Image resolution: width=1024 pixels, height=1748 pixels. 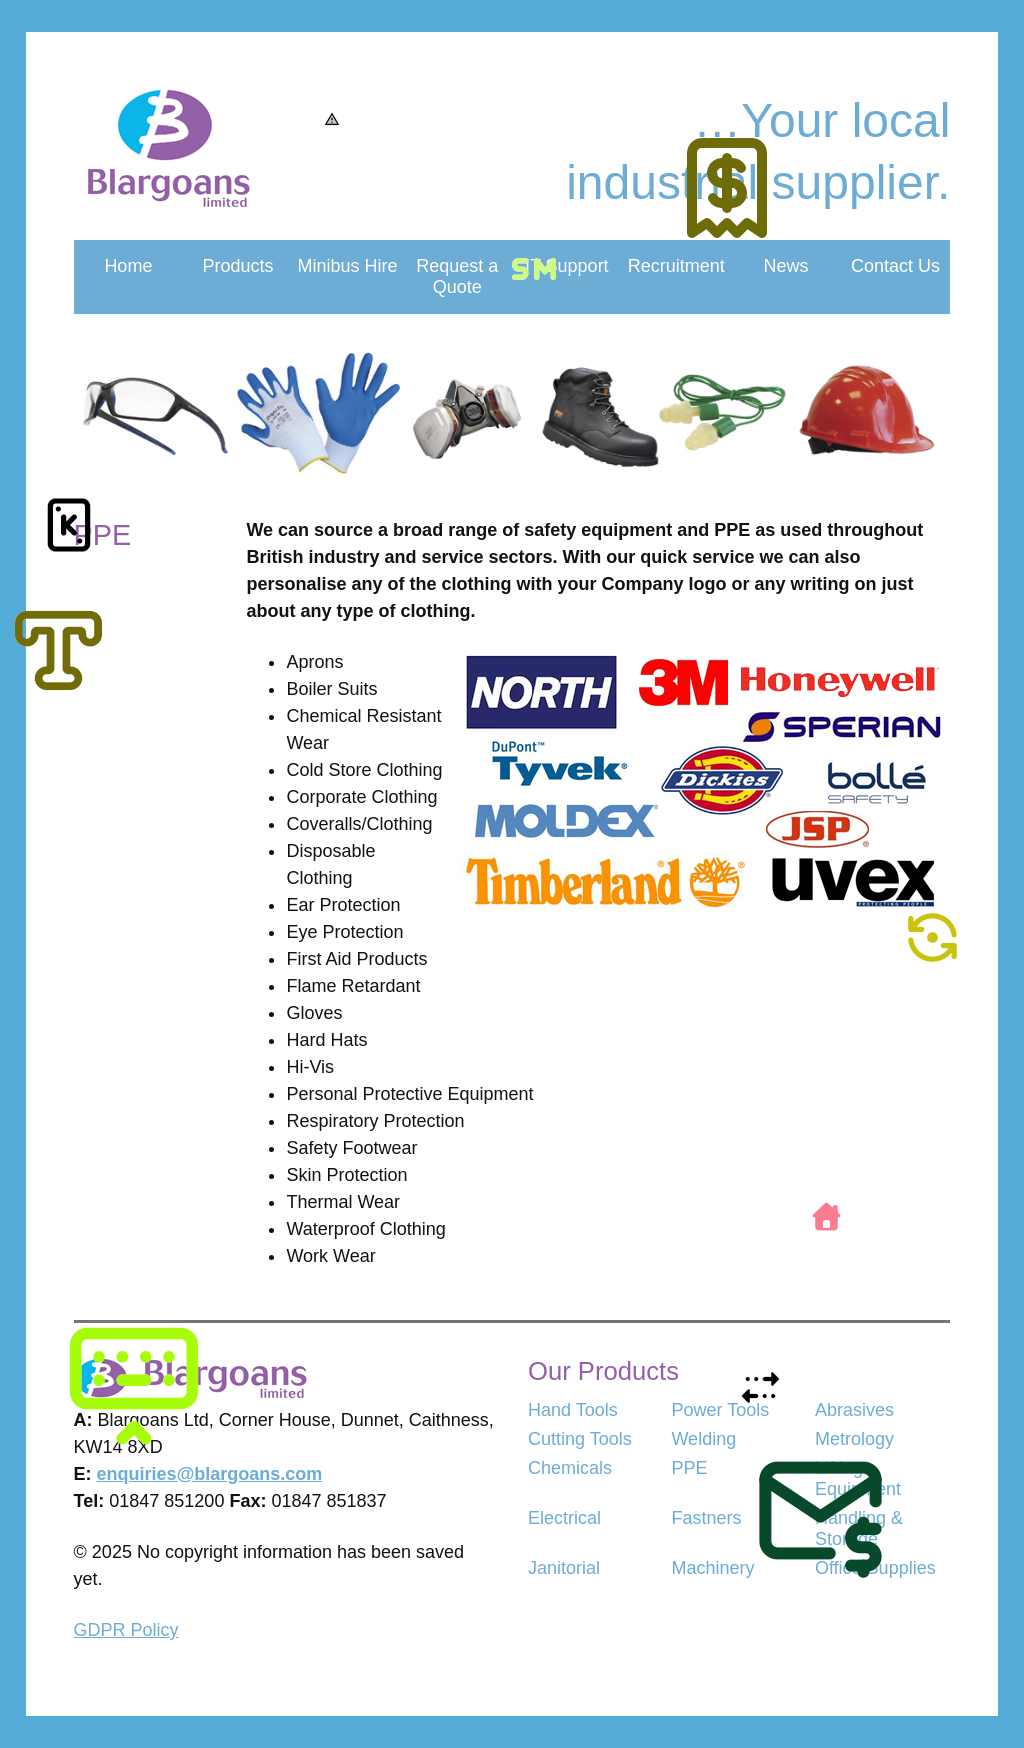 What do you see at coordinates (932, 937) in the screenshot?
I see `refresh or sync data` at bounding box center [932, 937].